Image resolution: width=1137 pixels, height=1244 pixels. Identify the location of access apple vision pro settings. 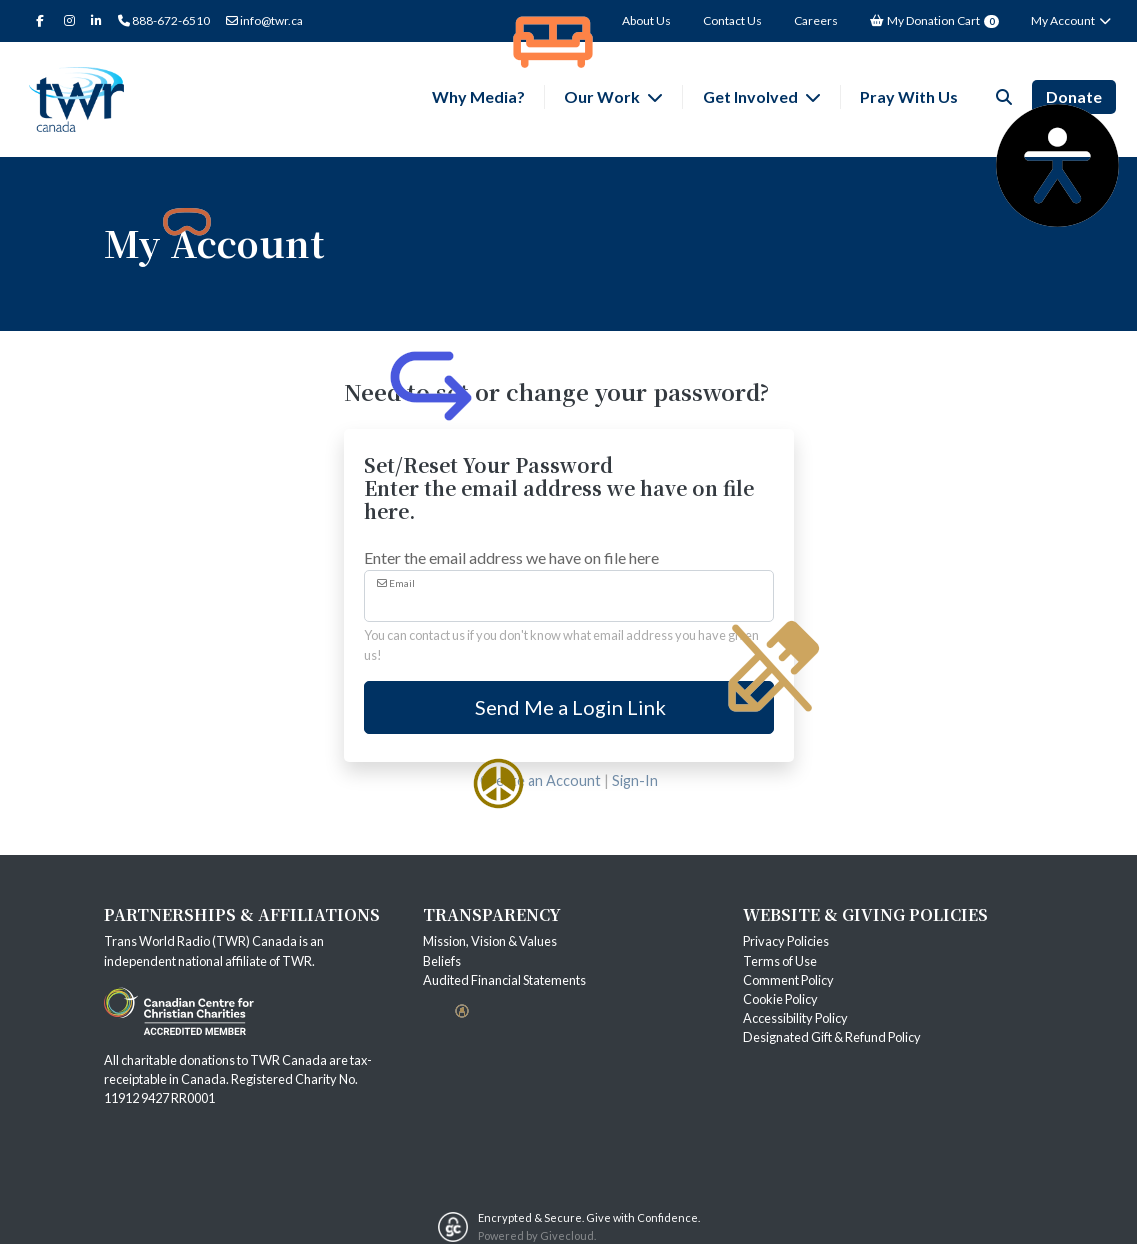
(187, 221).